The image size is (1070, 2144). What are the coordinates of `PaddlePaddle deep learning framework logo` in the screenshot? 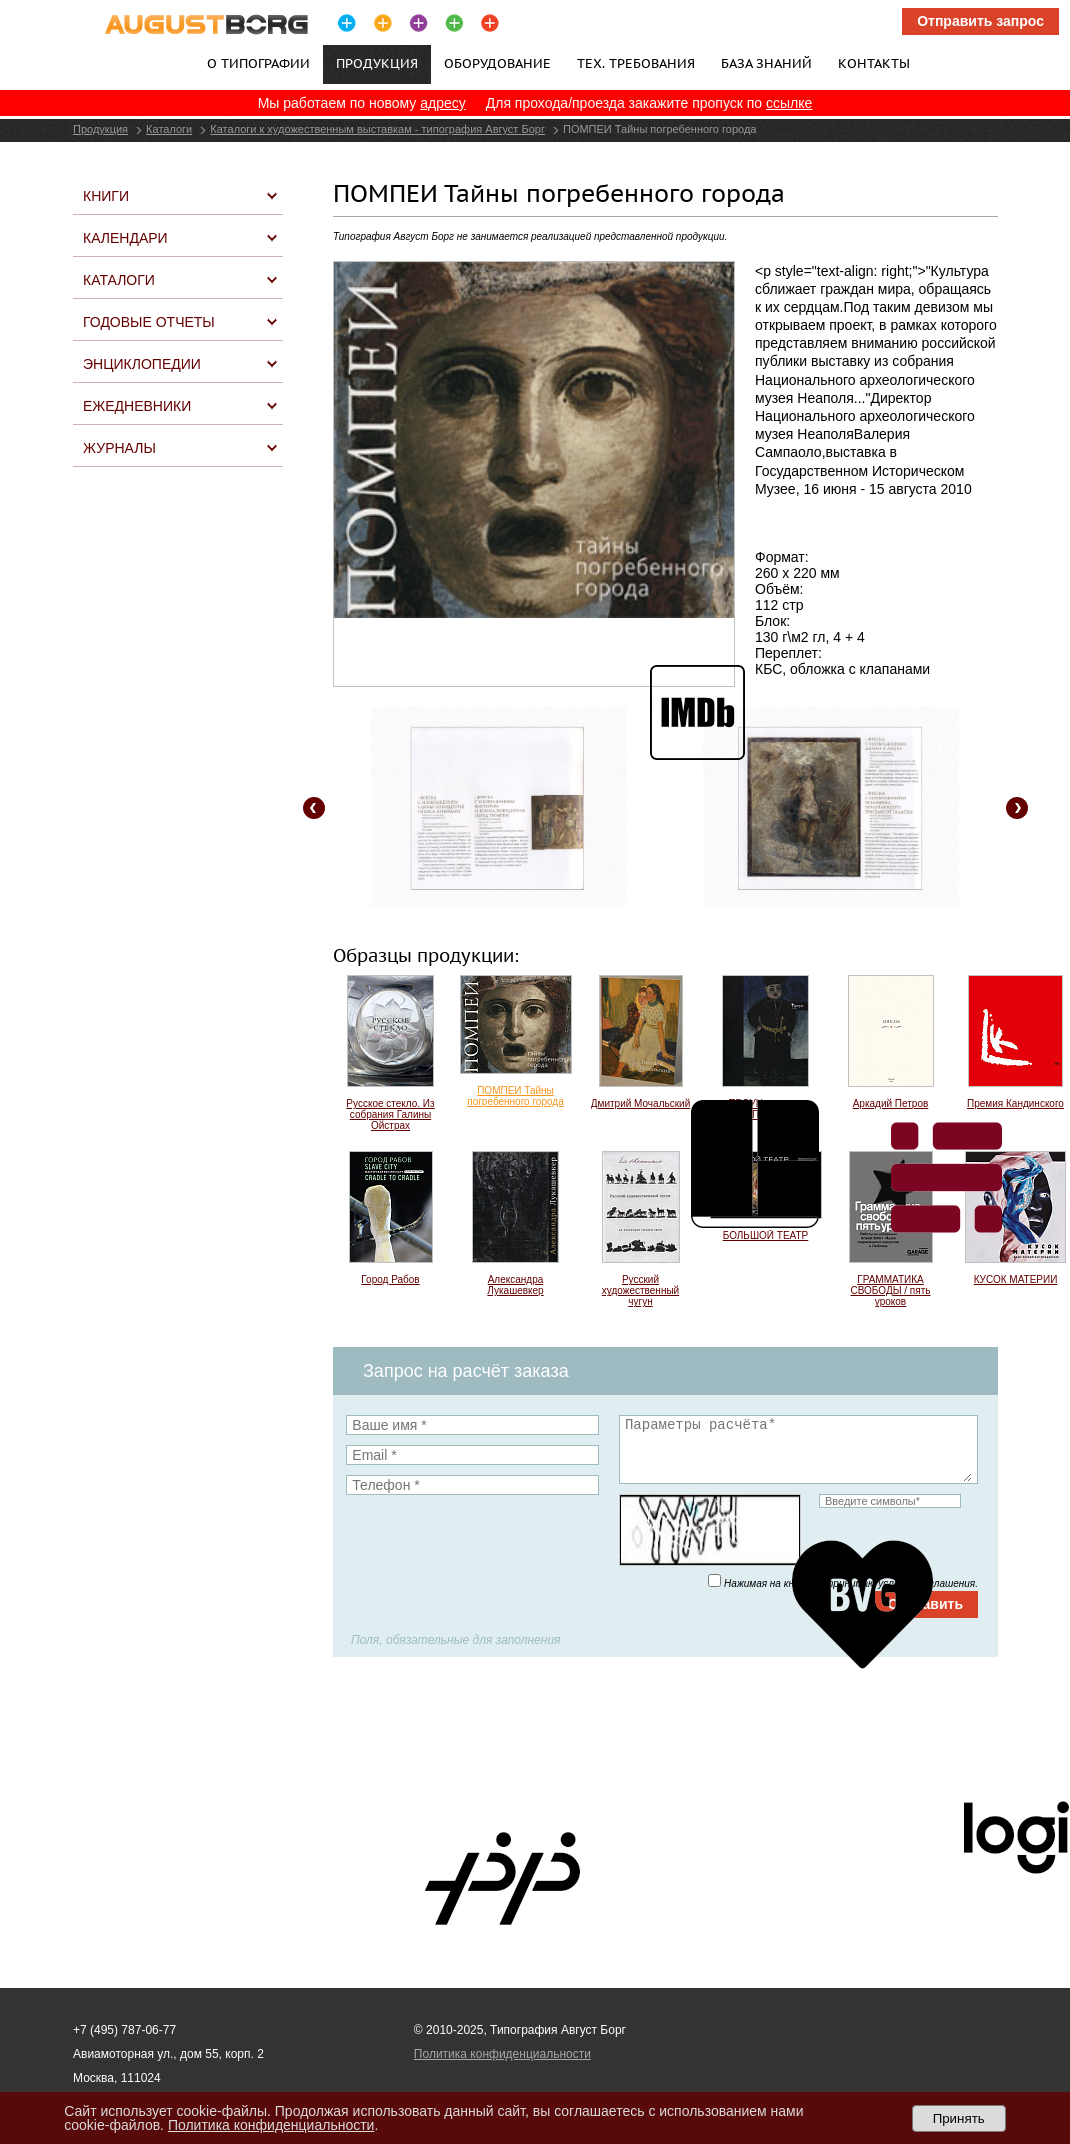 It's located at (502, 1878).